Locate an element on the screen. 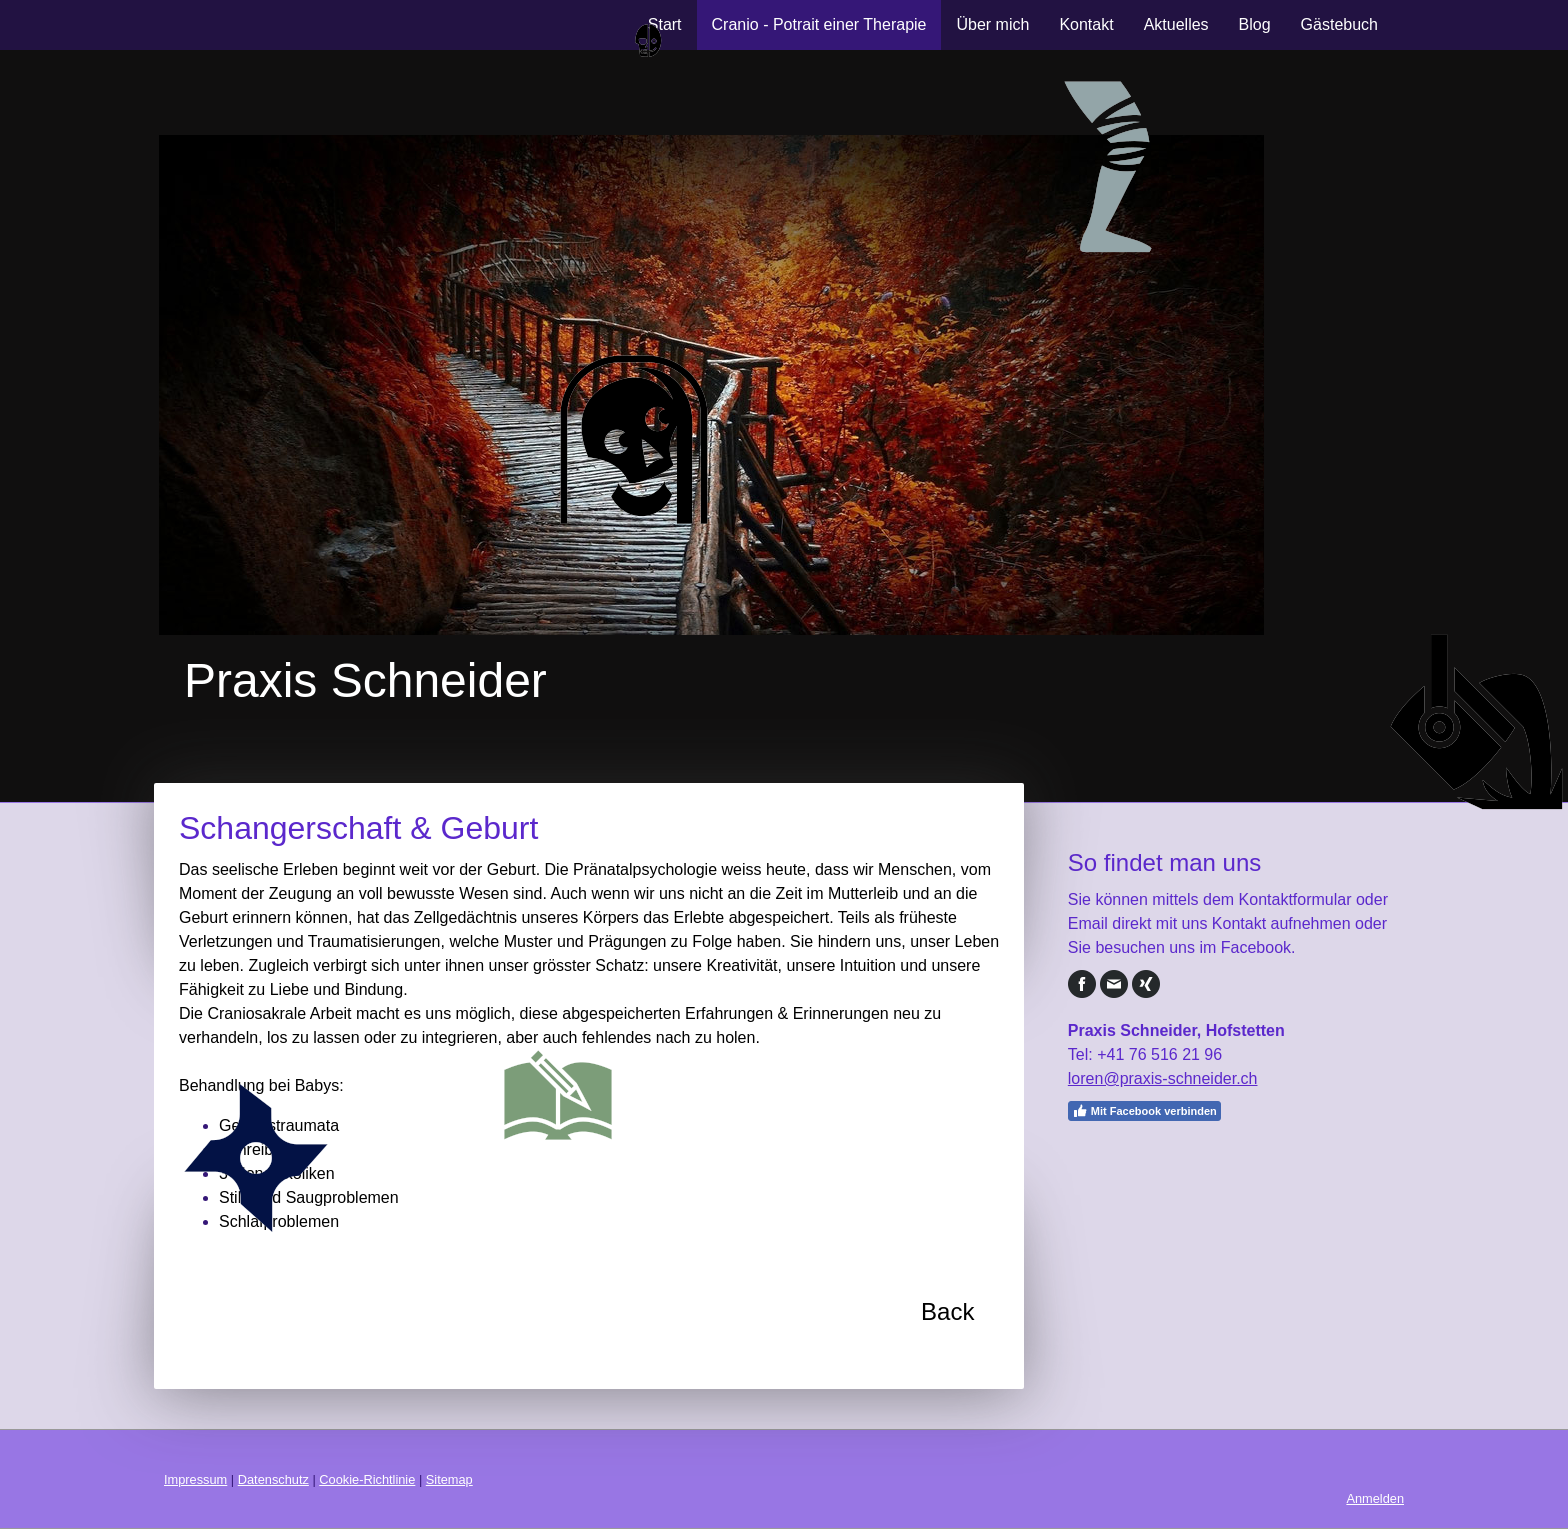  indicates a character at critically low health is located at coordinates (648, 40).